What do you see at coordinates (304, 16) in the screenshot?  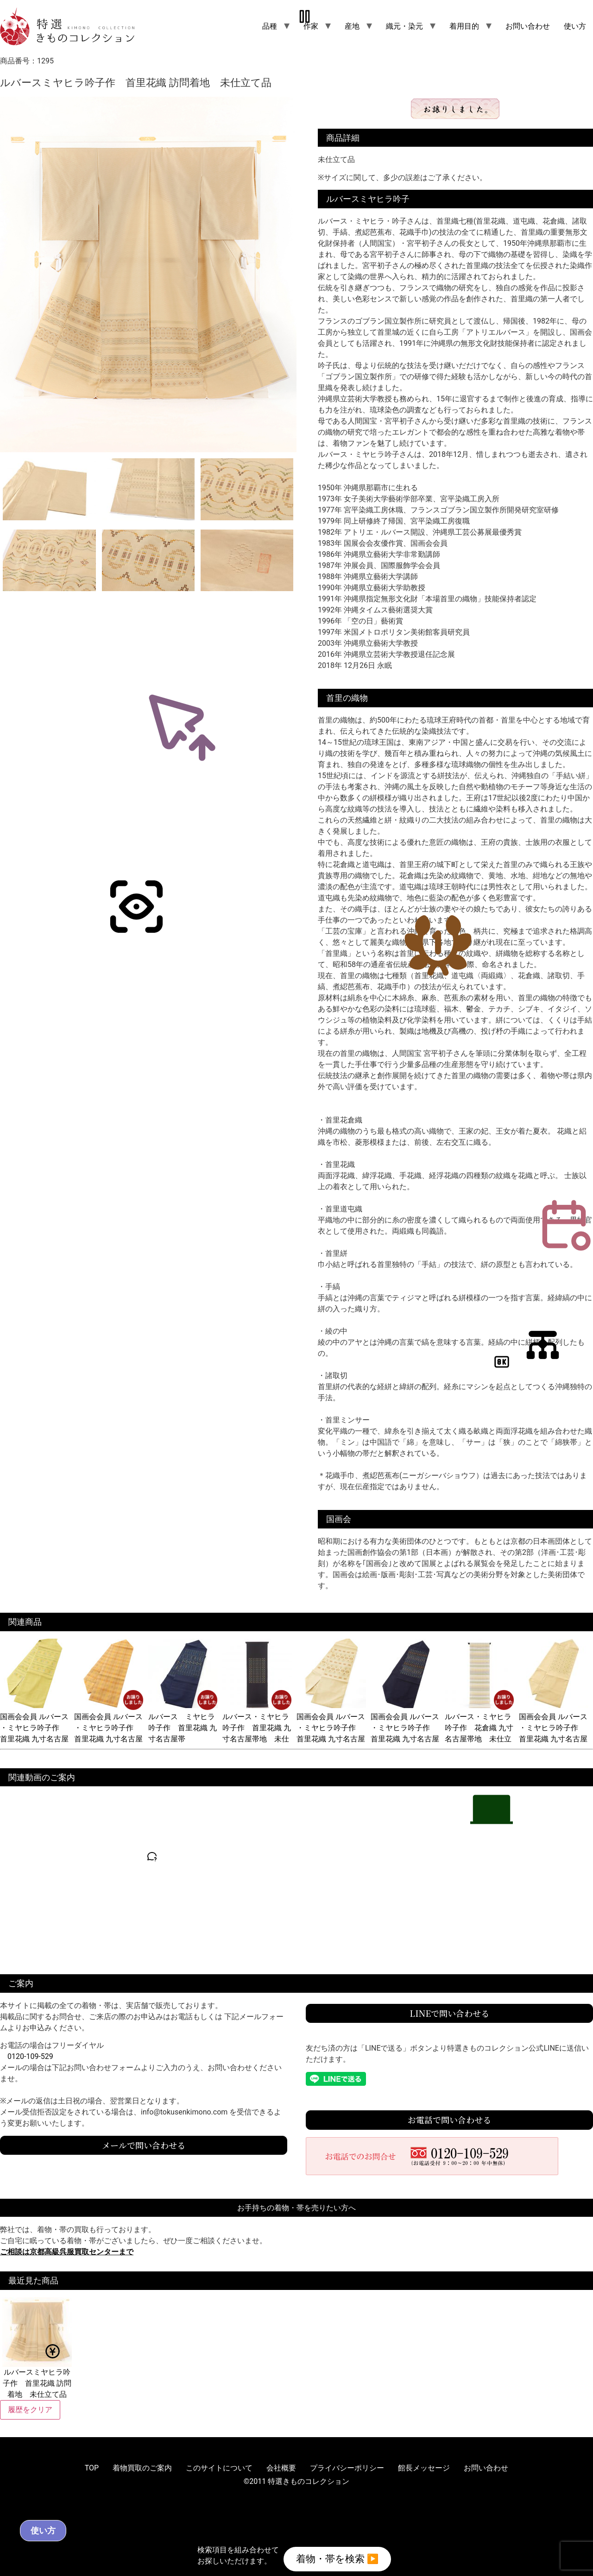 I see `pause media playback` at bounding box center [304, 16].